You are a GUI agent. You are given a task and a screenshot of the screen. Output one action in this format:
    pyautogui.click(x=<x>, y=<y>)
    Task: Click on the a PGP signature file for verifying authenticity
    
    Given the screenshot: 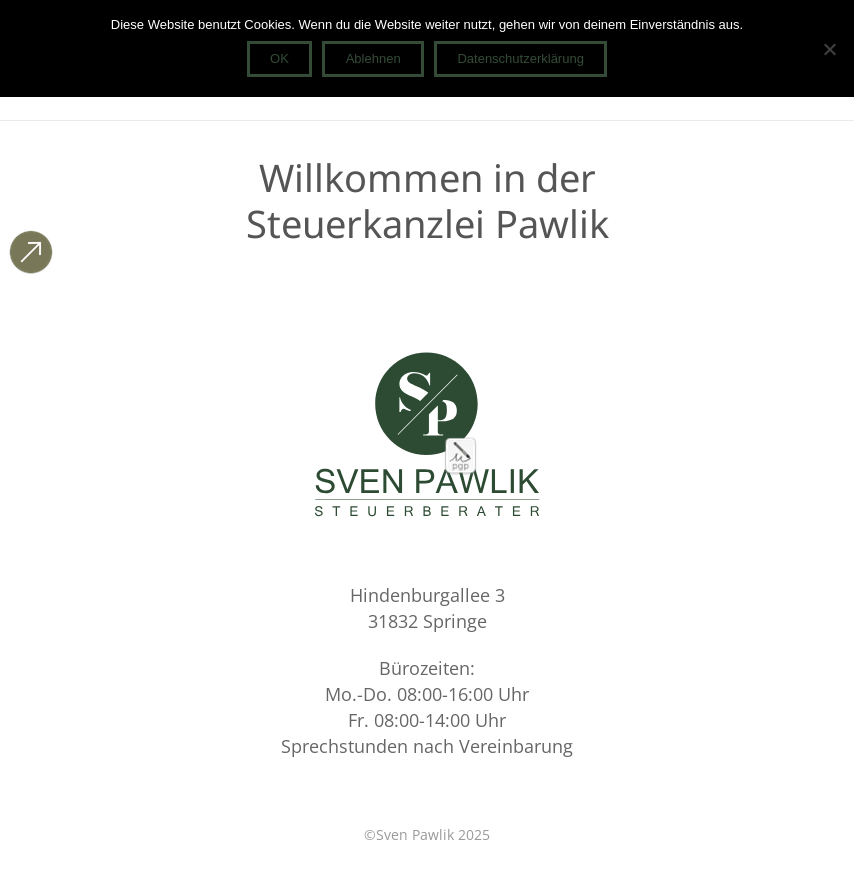 What is the action you would take?
    pyautogui.click(x=460, y=455)
    